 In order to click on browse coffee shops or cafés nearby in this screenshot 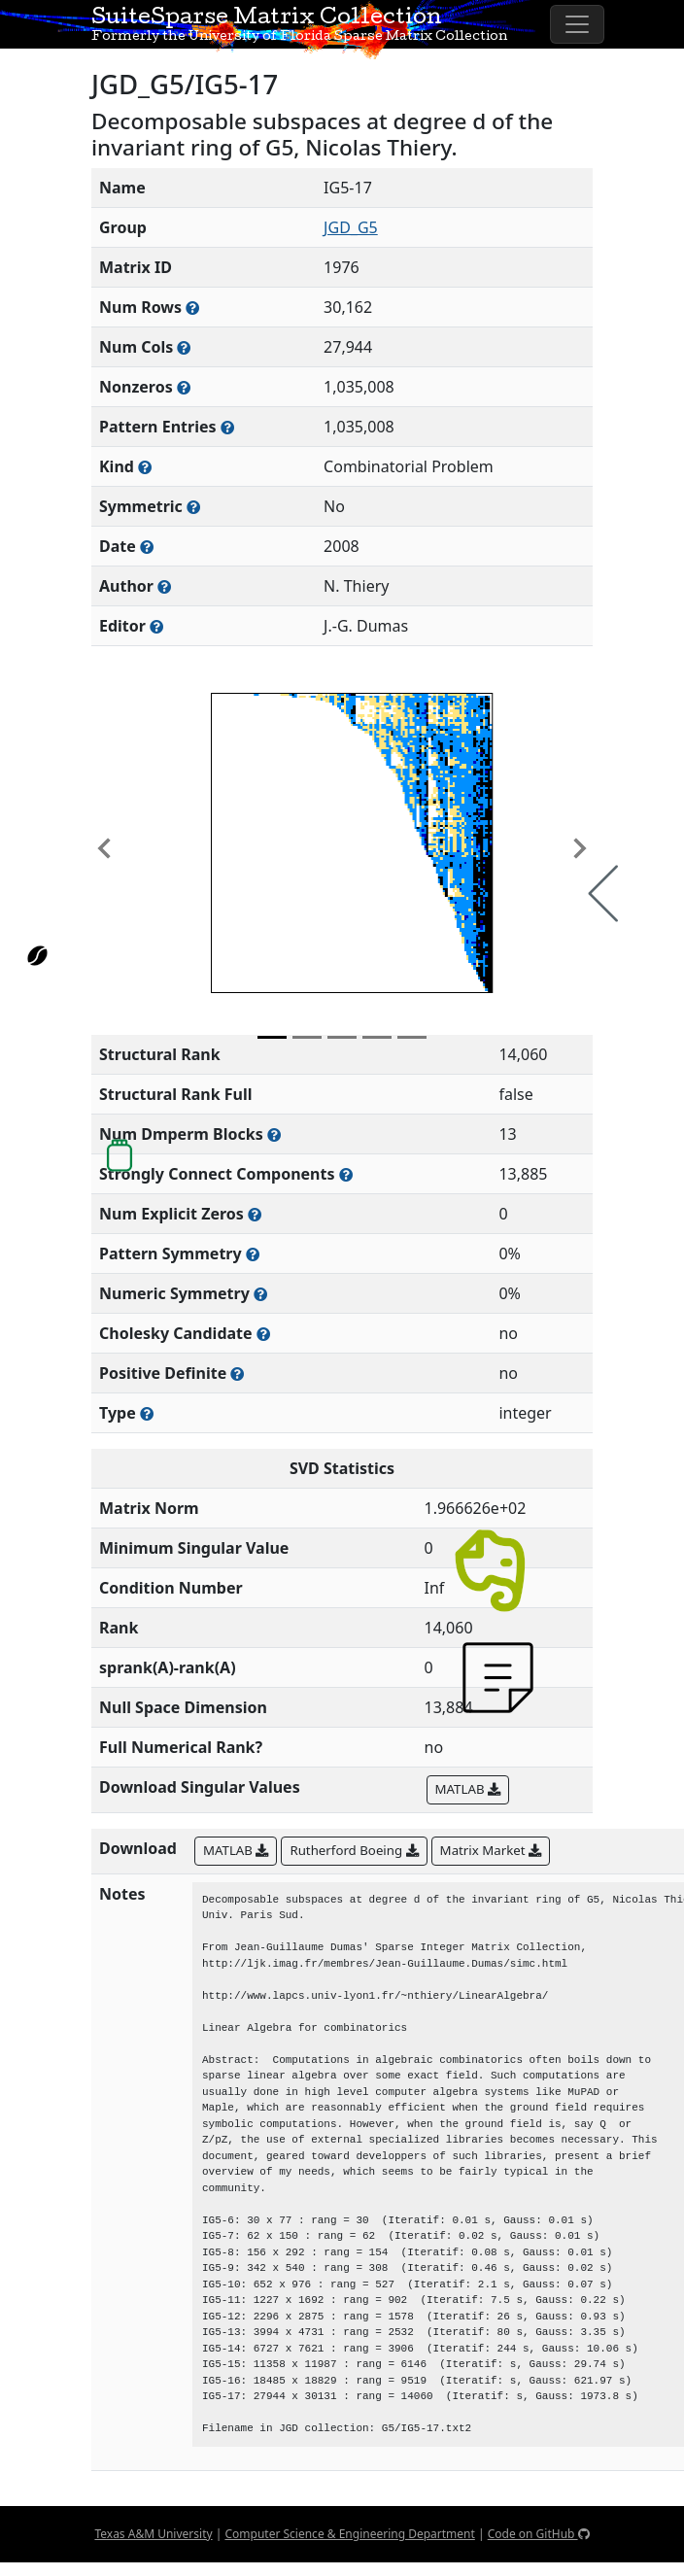, I will do `click(37, 955)`.